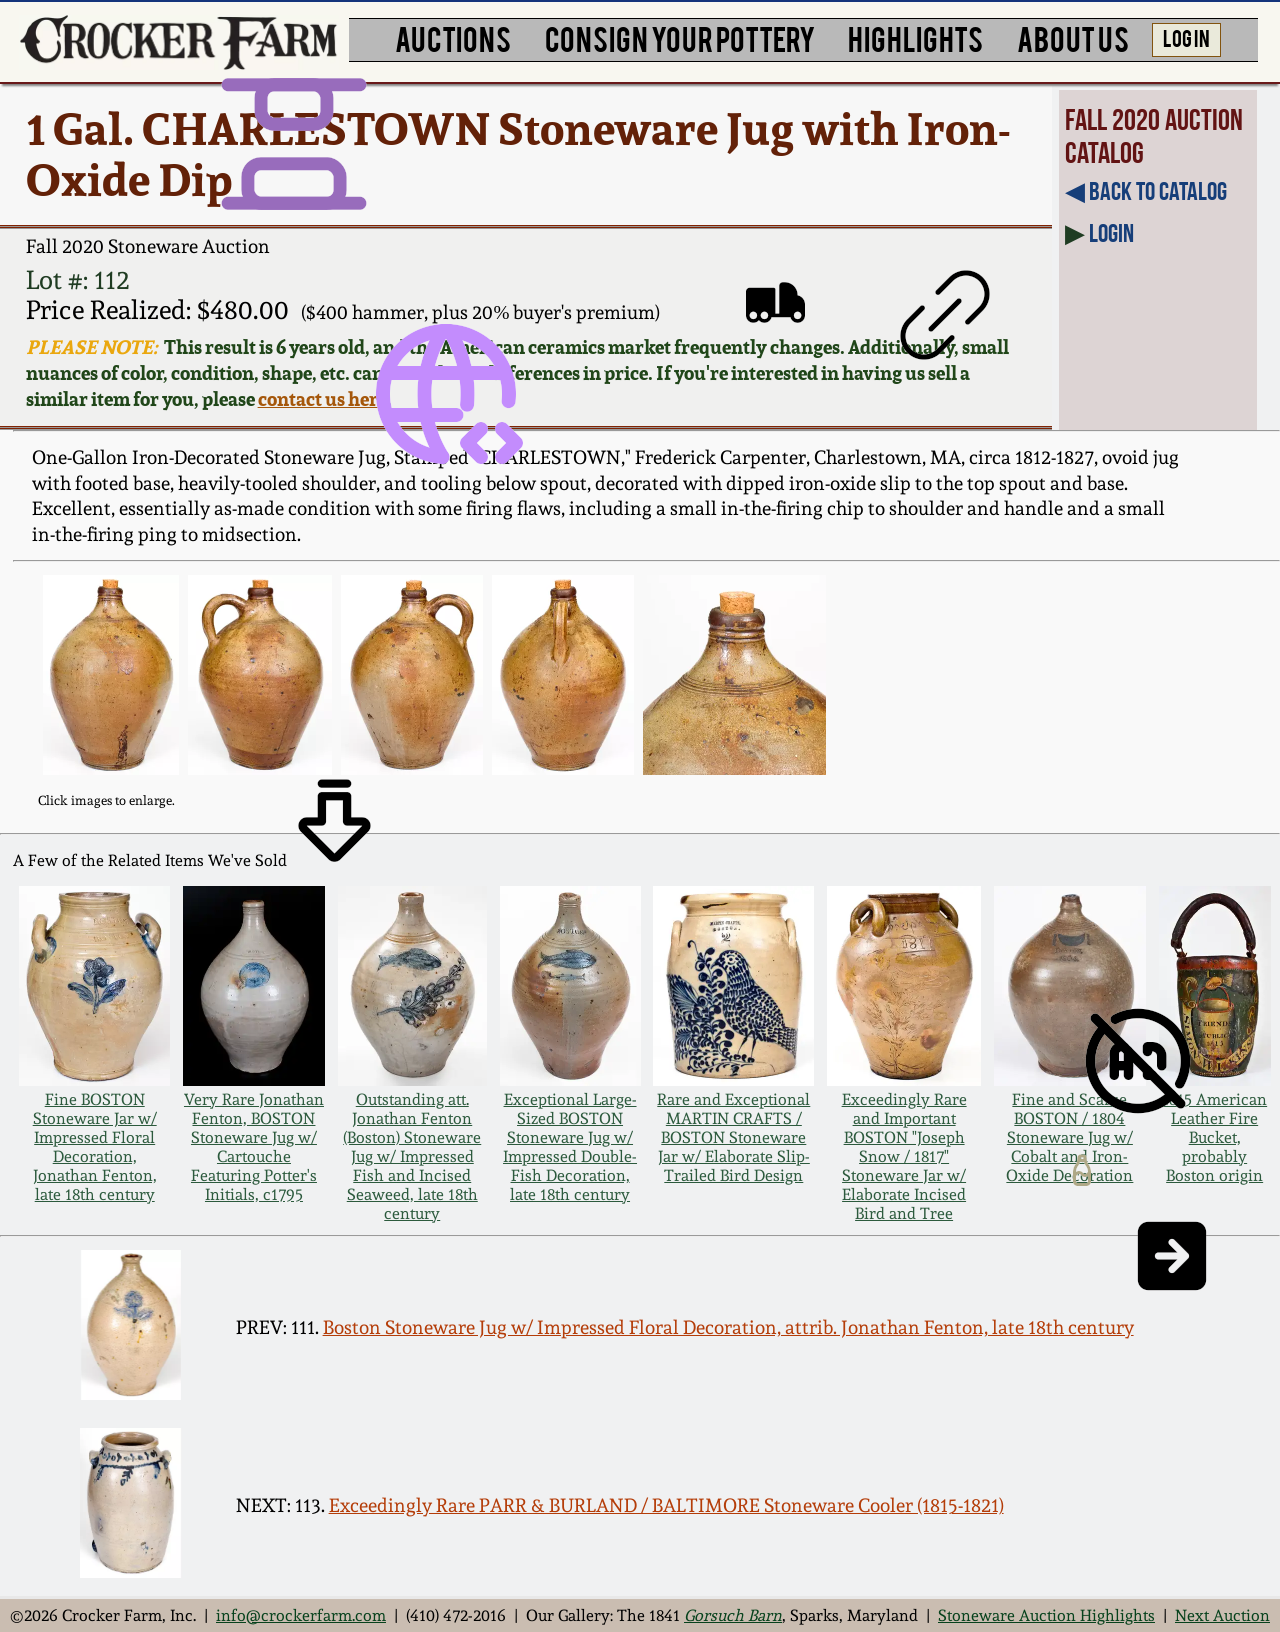  What do you see at coordinates (775, 302) in the screenshot?
I see `track shipment or delivery status` at bounding box center [775, 302].